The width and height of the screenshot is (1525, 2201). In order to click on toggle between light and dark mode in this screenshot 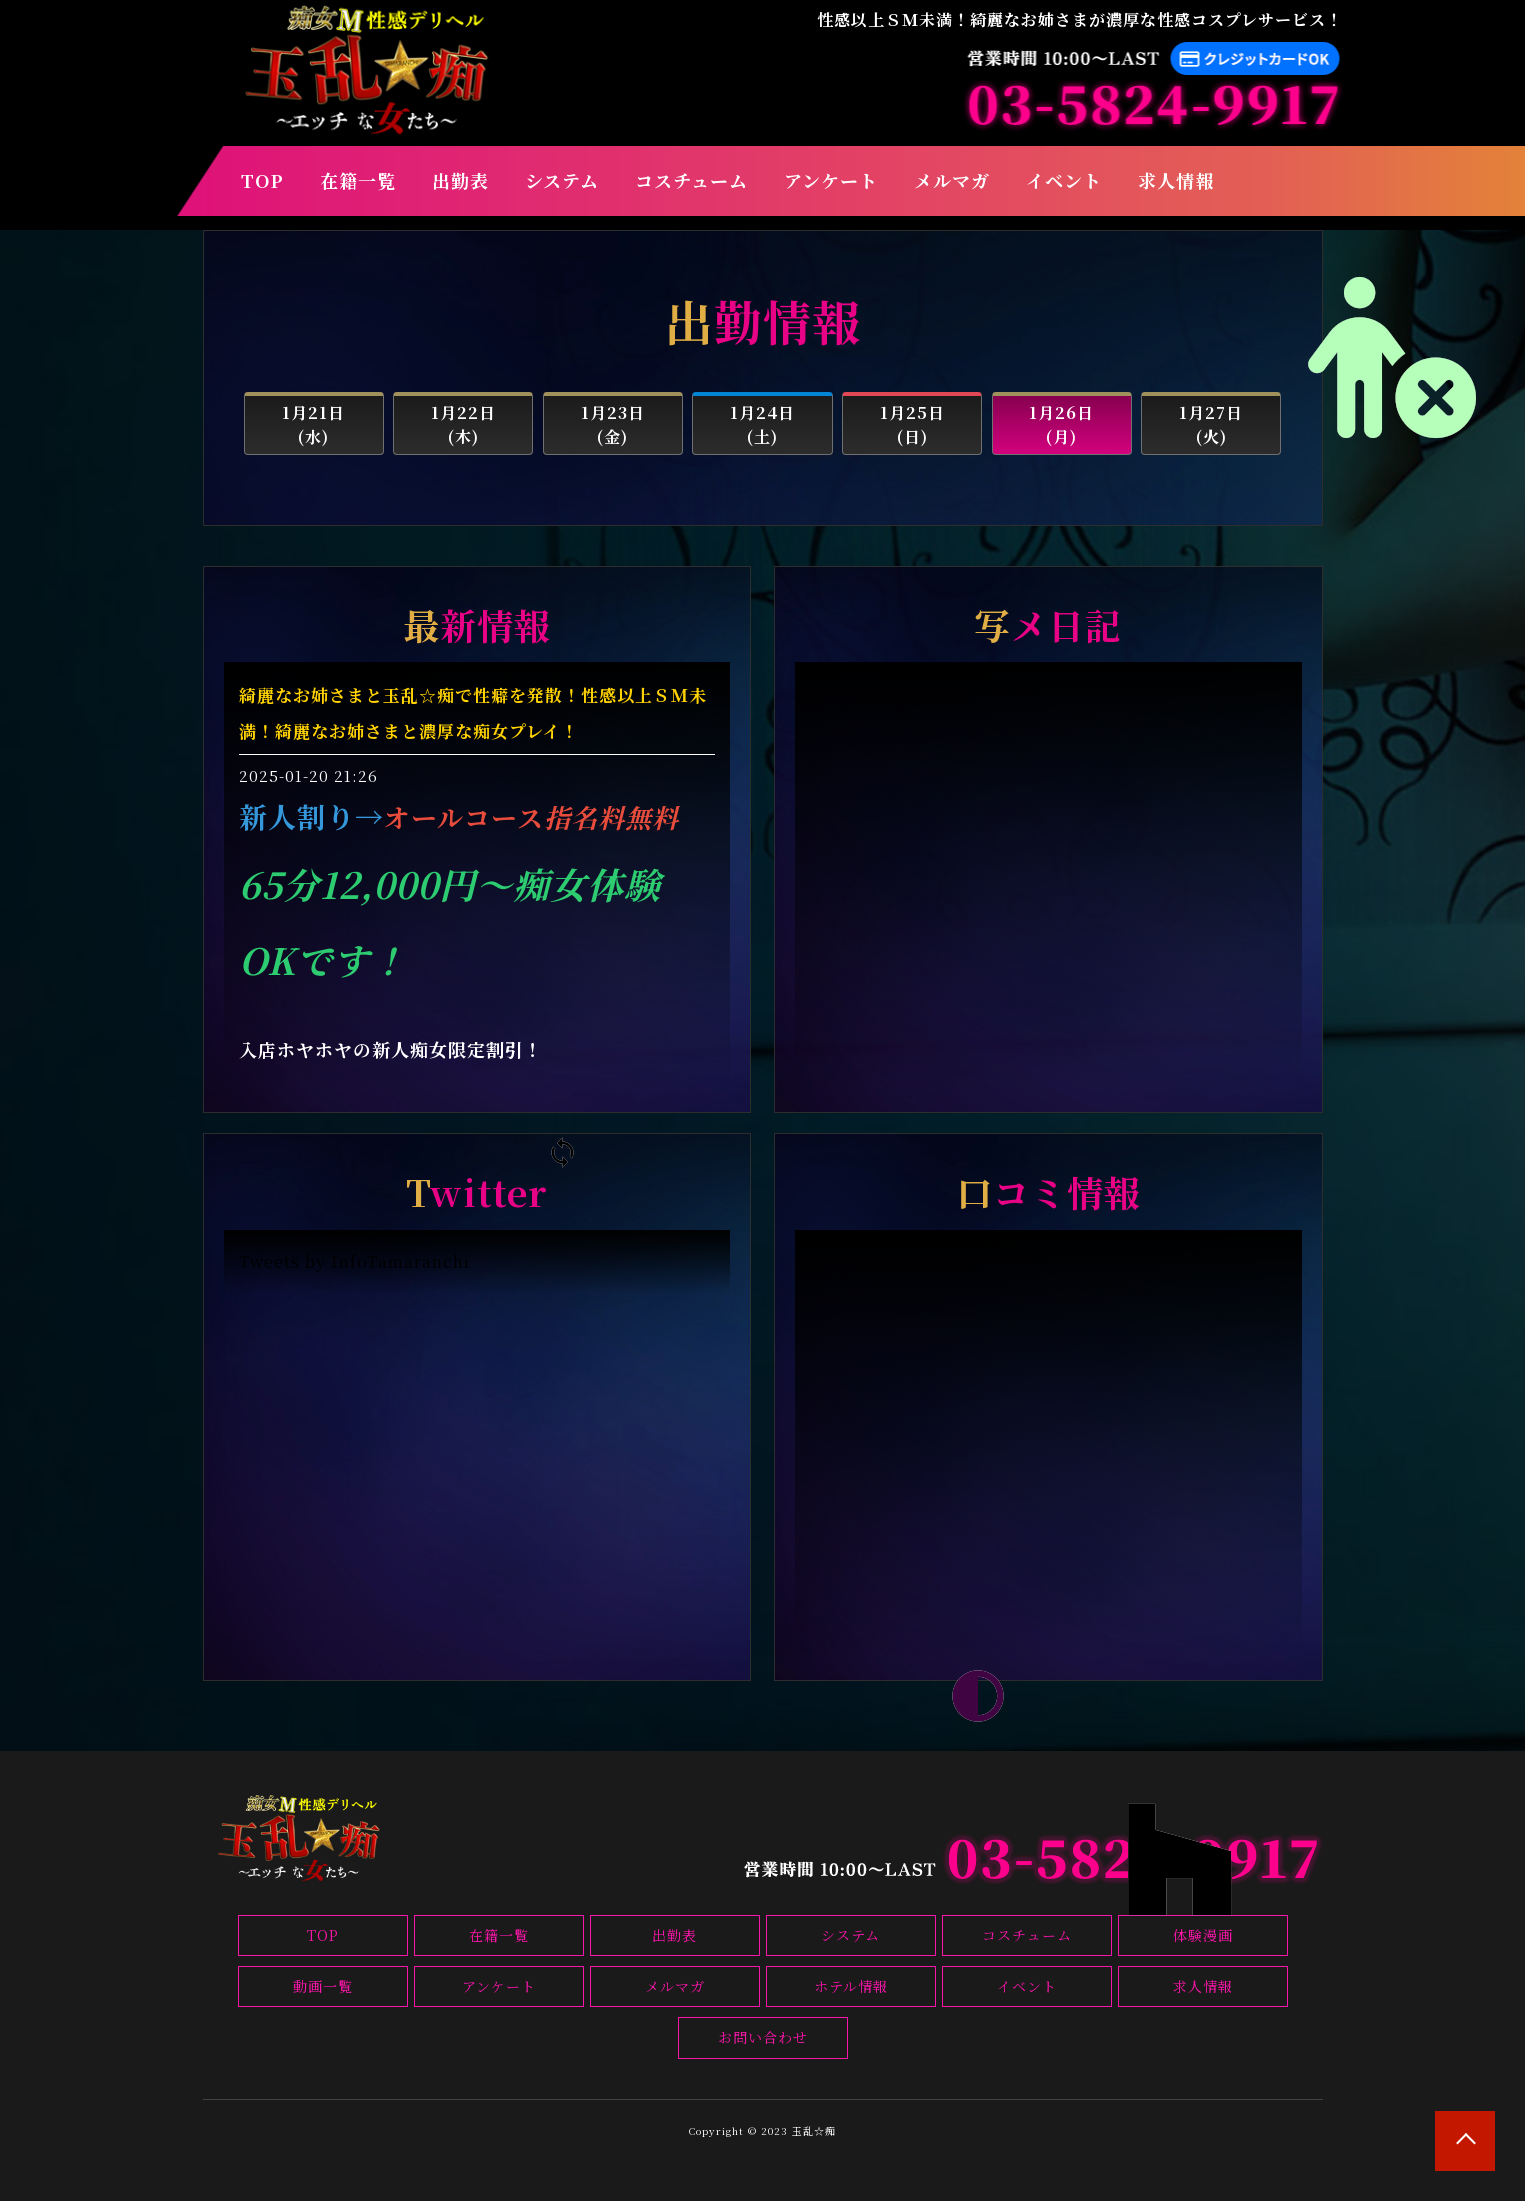, I will do `click(978, 1696)`.